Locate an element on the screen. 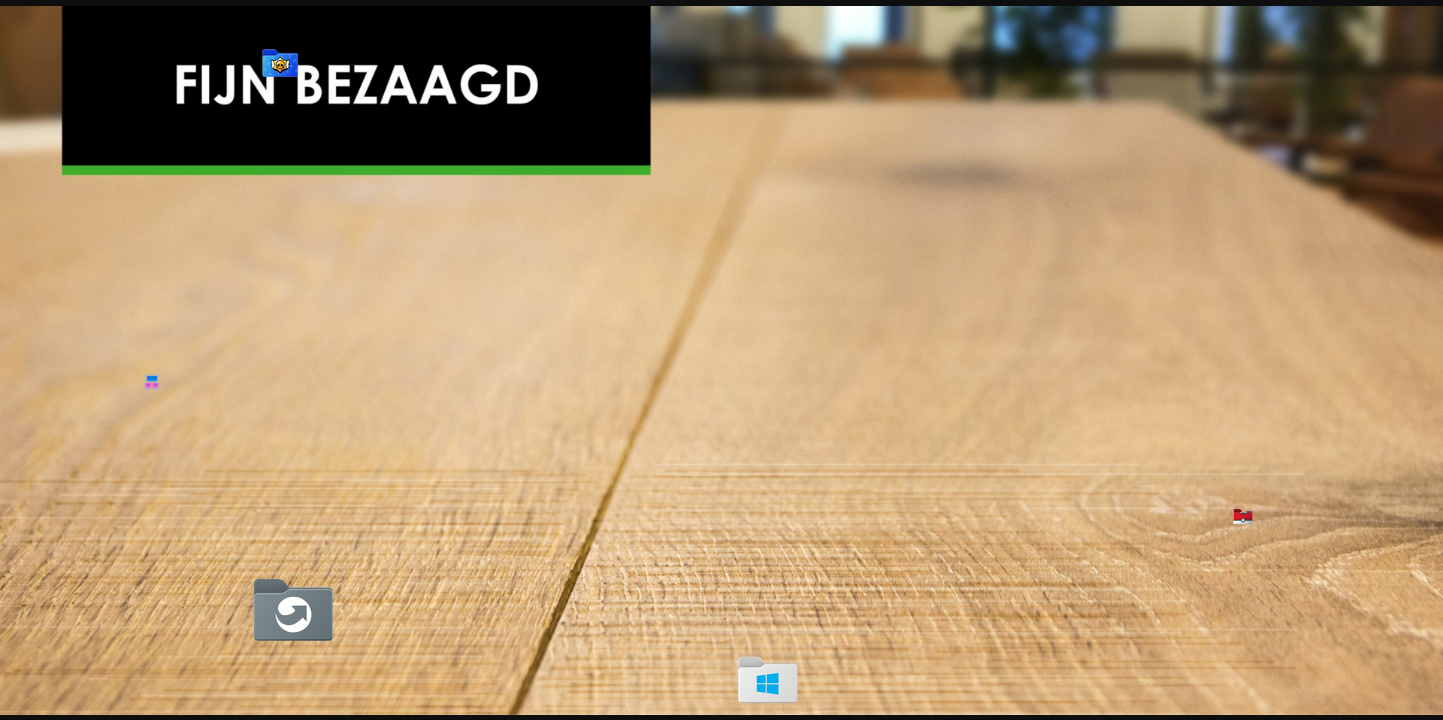  open brawl stars game files folder is located at coordinates (280, 64).